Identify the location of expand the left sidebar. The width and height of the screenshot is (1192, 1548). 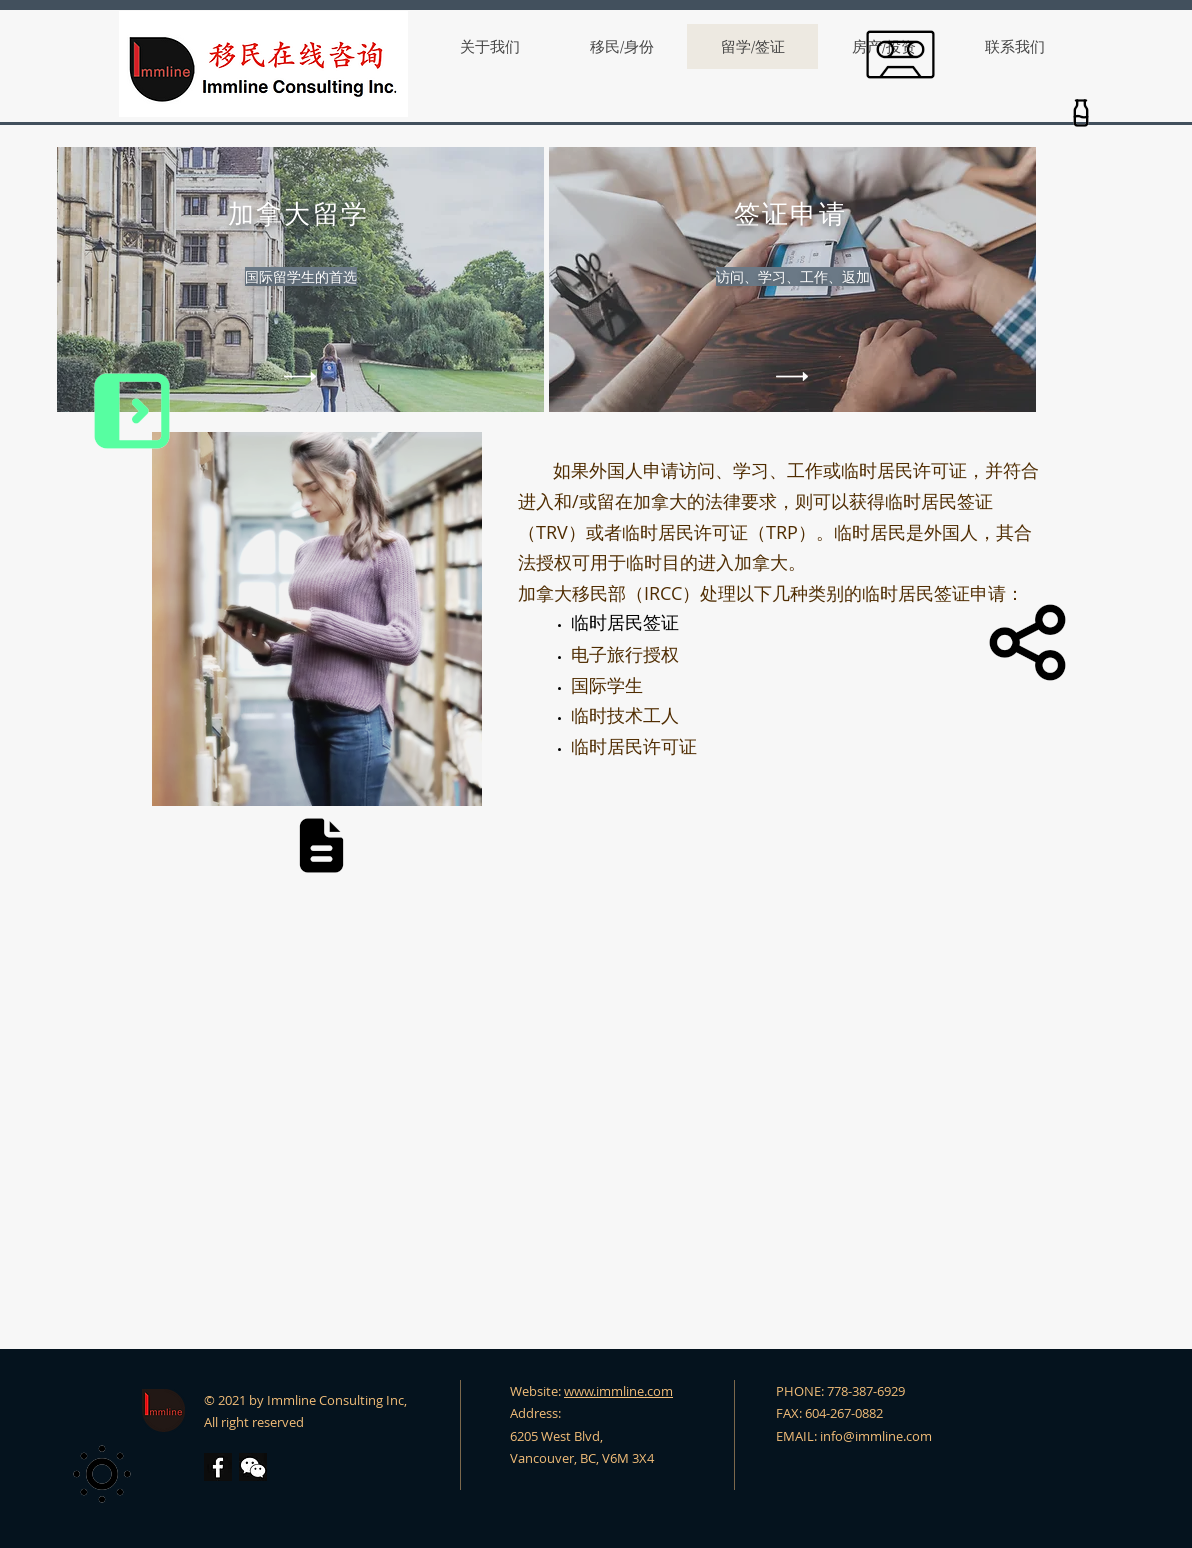
(132, 411).